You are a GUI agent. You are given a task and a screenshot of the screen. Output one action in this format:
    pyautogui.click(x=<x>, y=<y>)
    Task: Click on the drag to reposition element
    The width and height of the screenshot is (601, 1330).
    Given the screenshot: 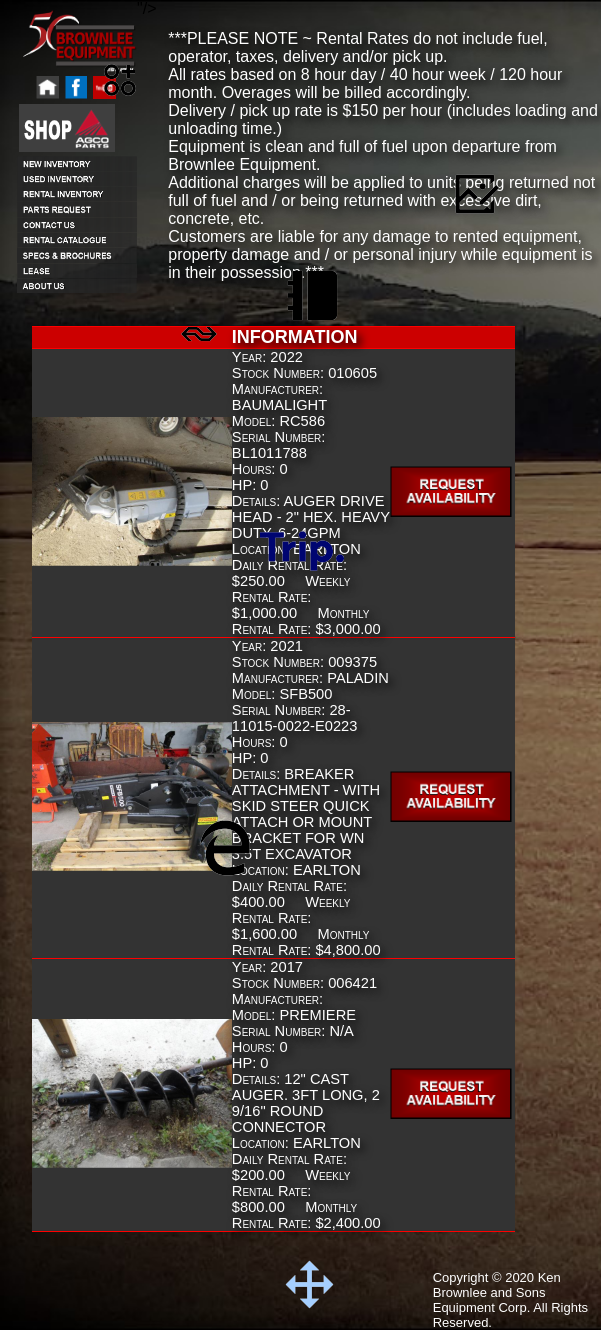 What is the action you would take?
    pyautogui.click(x=309, y=1284)
    